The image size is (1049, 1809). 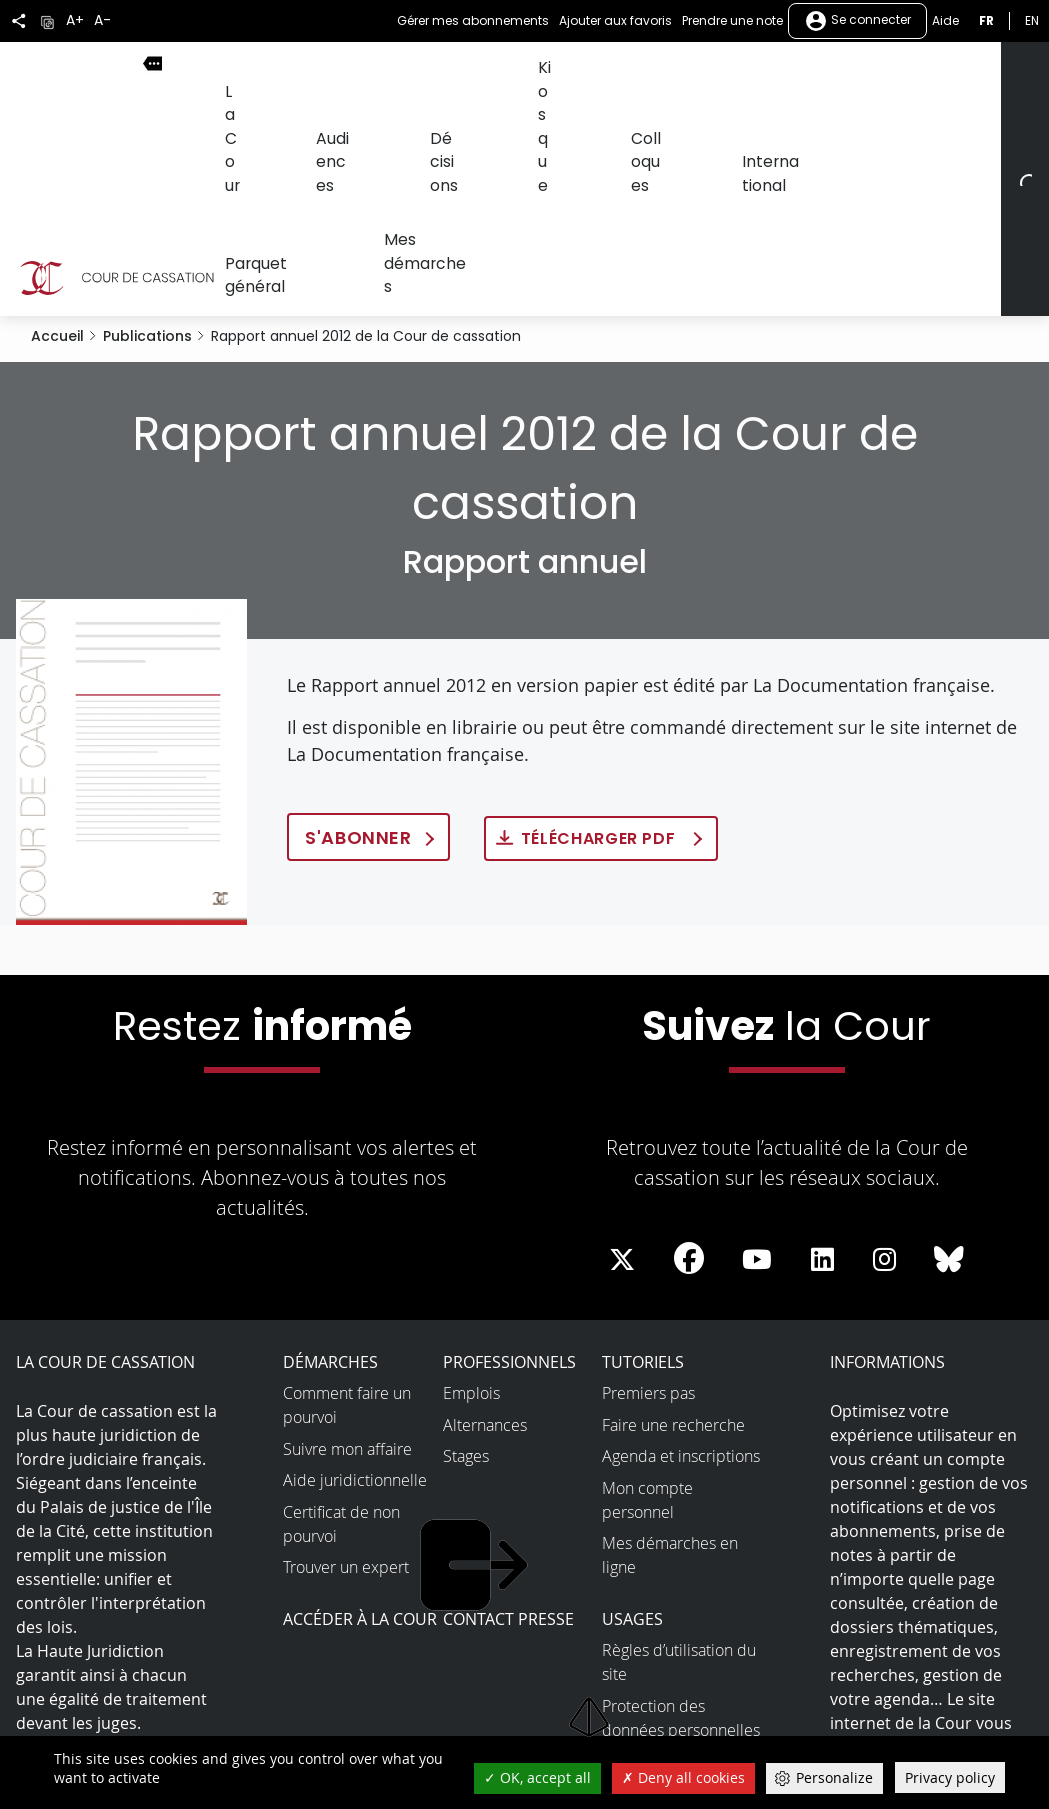 I want to click on access 3D modeling or rendering tools, so click(x=589, y=1717).